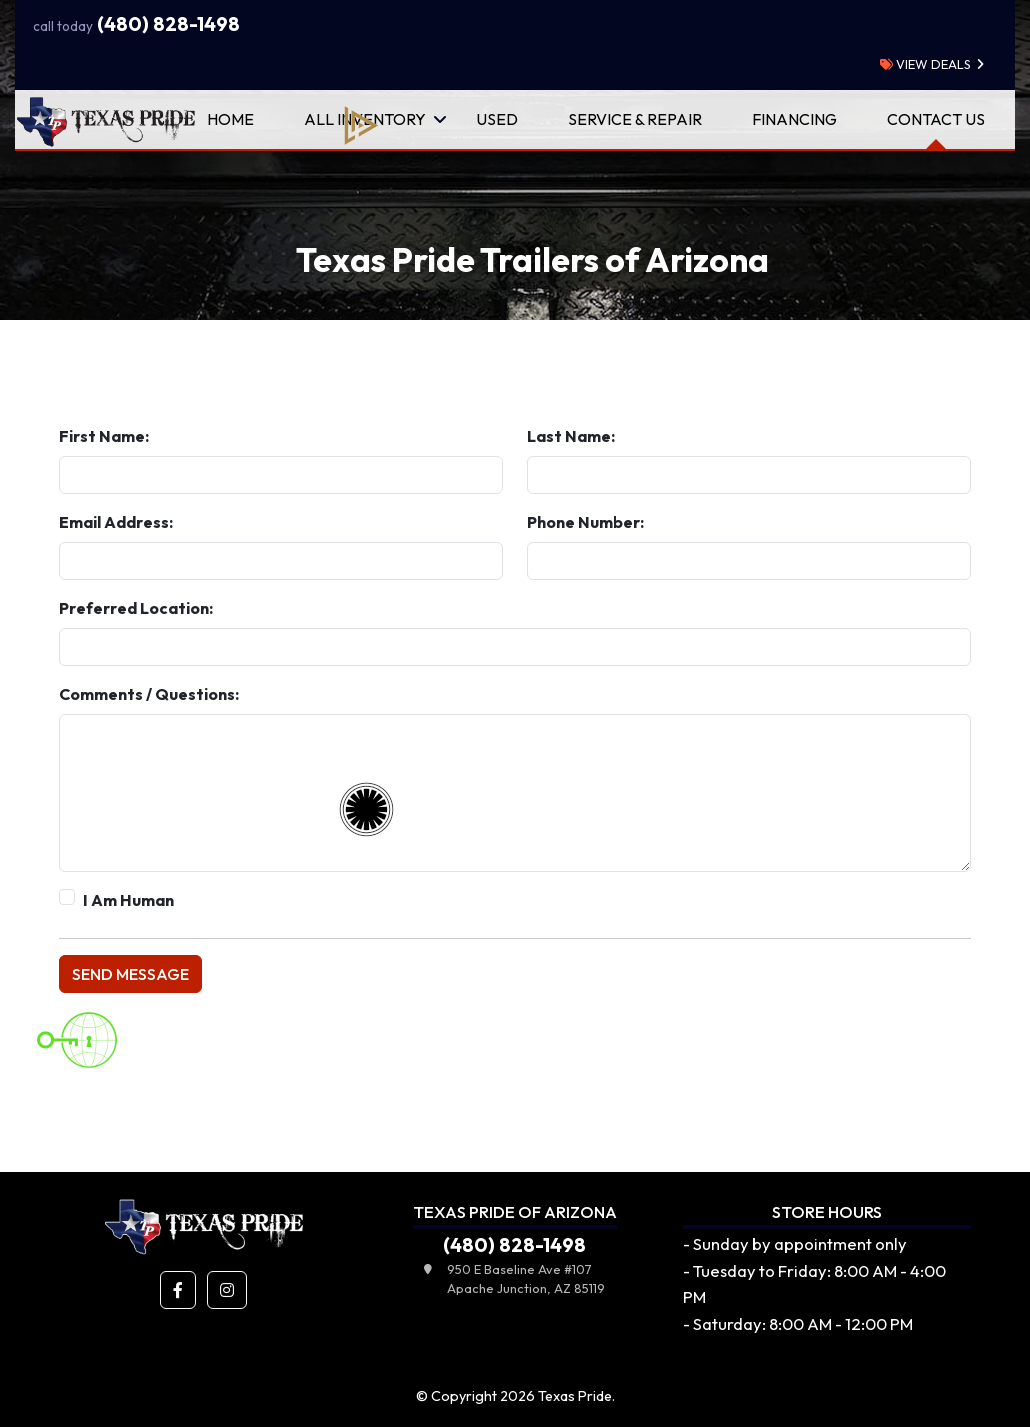 The image size is (1030, 1427). I want to click on sign in with webauthn passwordless authentication, so click(77, 1040).